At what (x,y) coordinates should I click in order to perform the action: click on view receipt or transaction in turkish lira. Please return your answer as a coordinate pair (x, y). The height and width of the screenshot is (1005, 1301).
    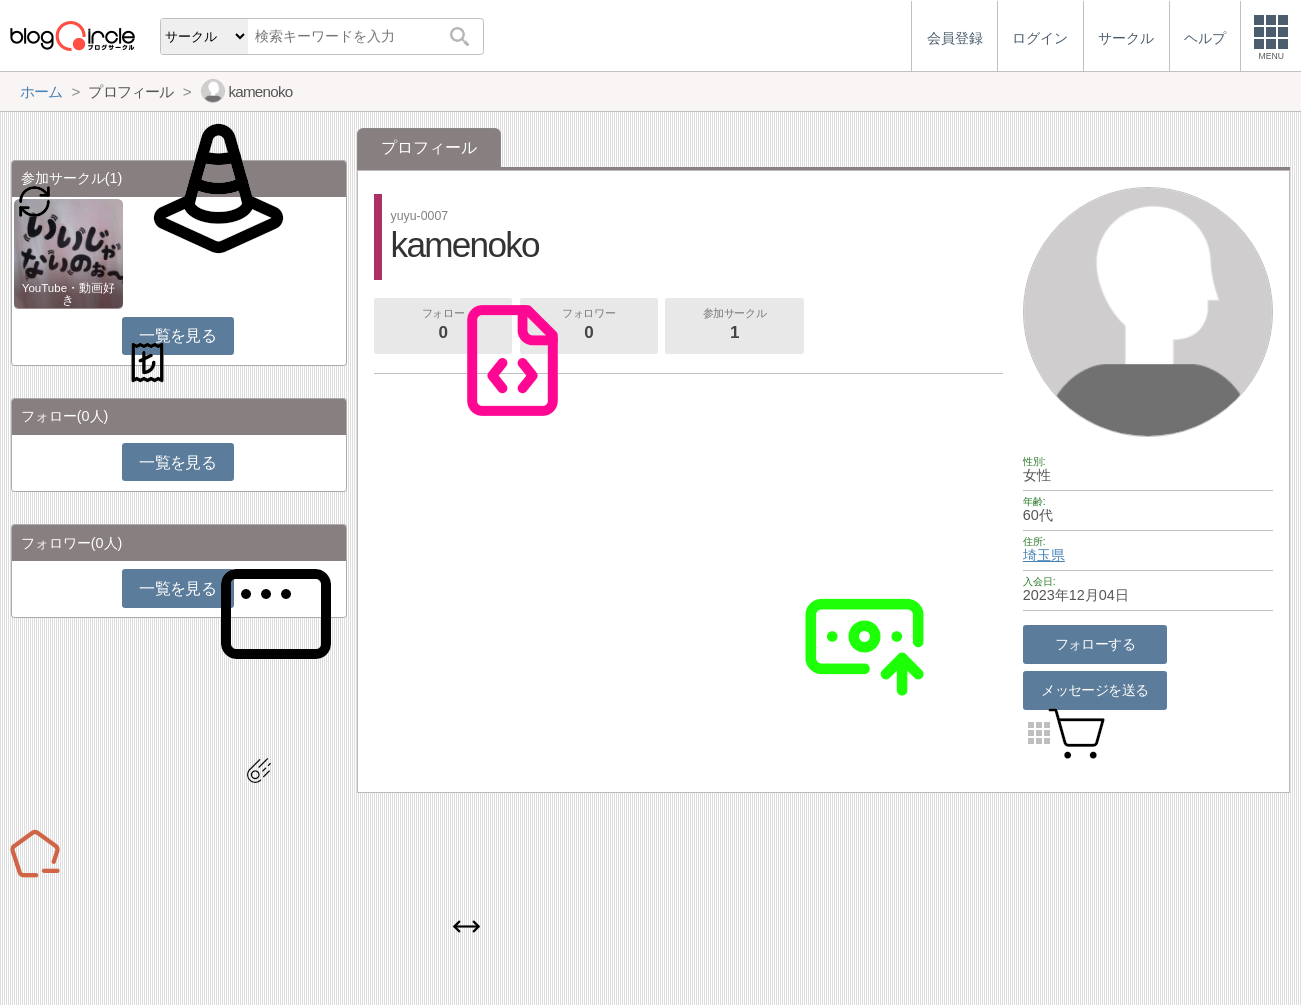
    Looking at the image, I should click on (147, 362).